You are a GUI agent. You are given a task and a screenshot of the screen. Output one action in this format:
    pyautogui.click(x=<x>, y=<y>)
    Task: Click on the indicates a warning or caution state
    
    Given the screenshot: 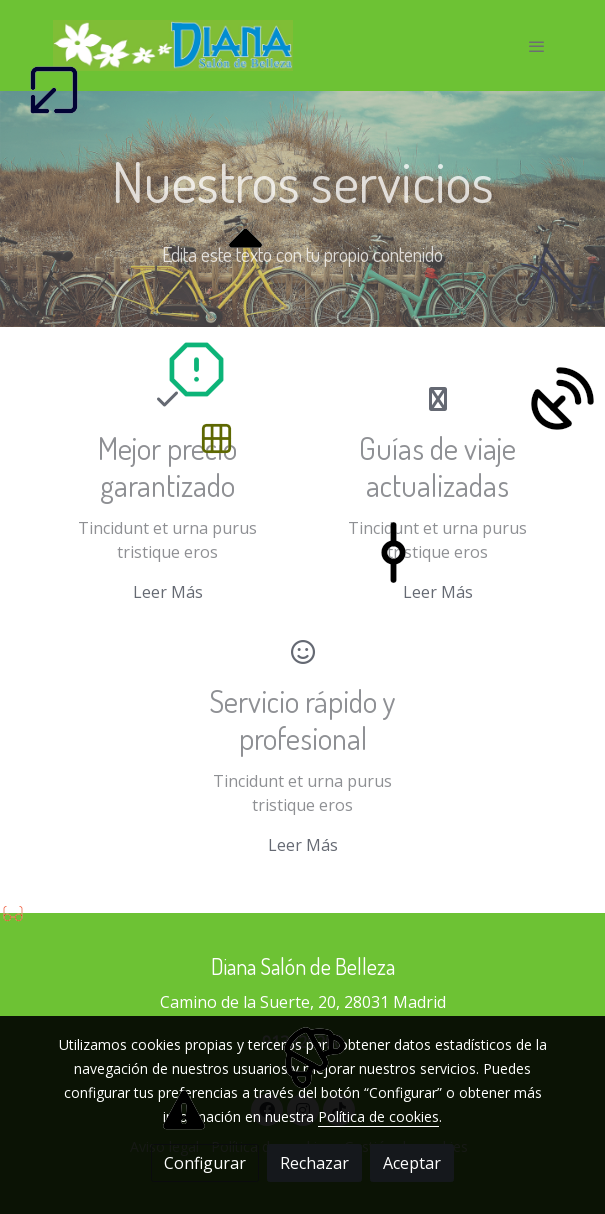 What is the action you would take?
    pyautogui.click(x=184, y=1111)
    